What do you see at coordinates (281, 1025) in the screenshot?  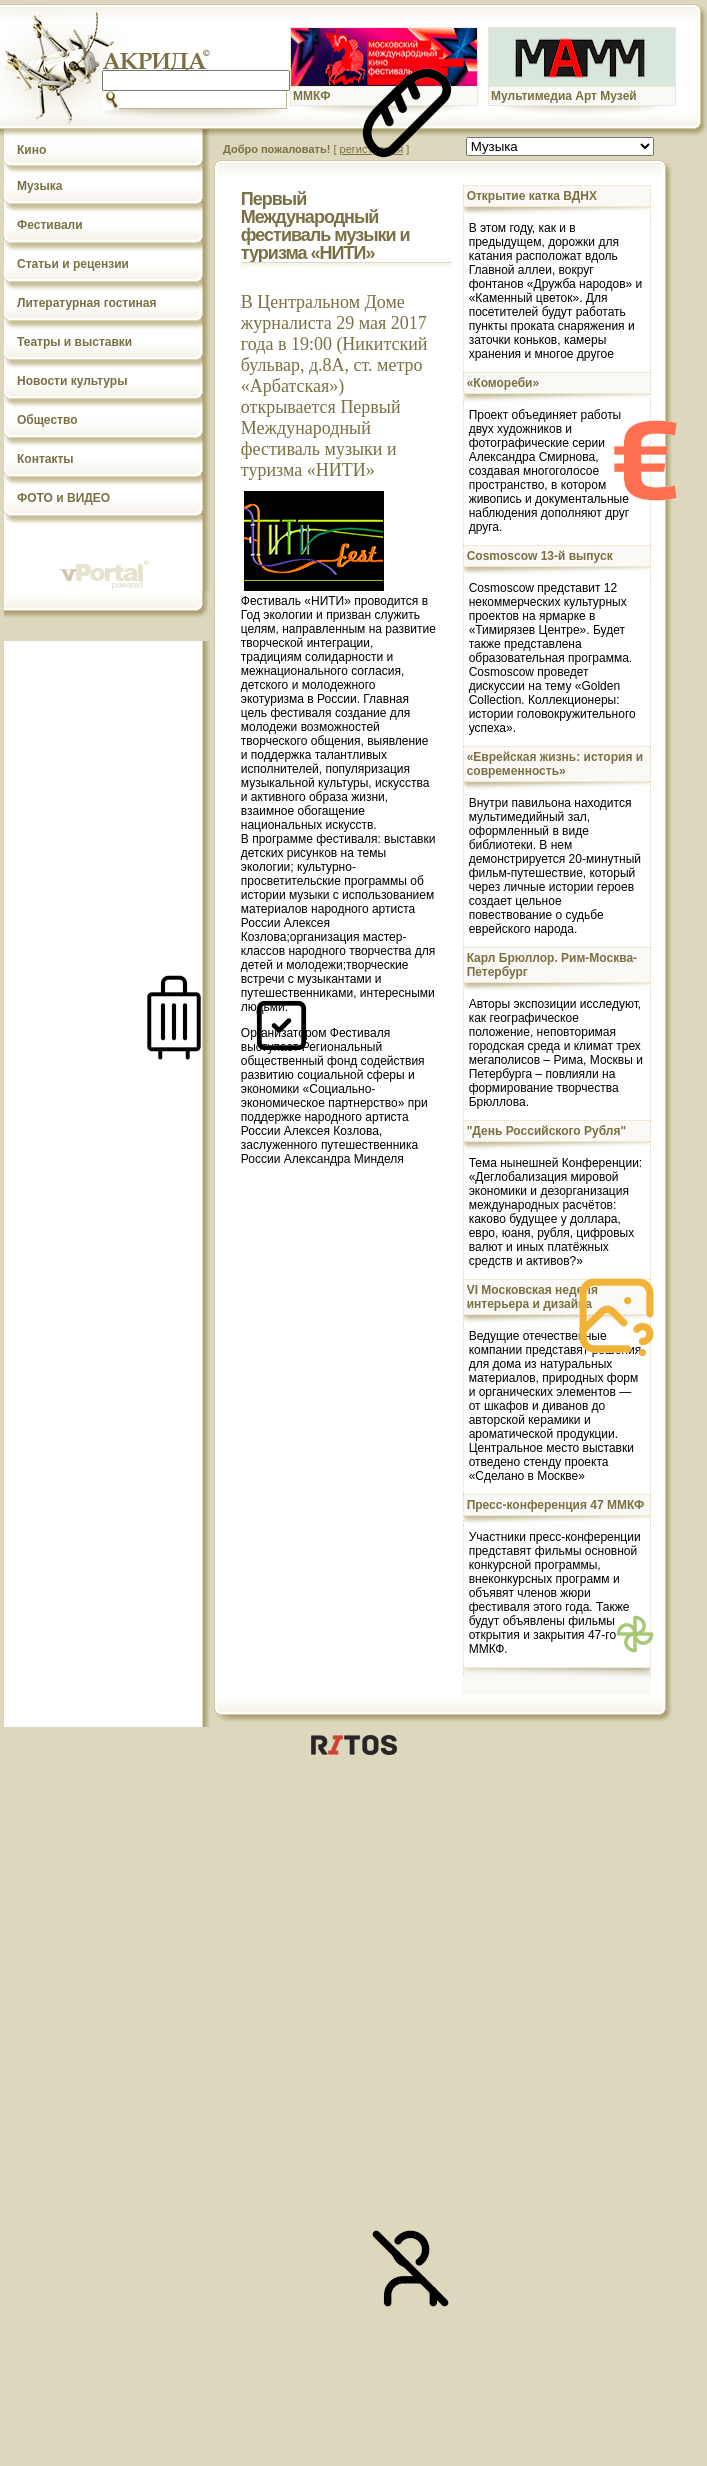 I see `mark a task or item as complete` at bounding box center [281, 1025].